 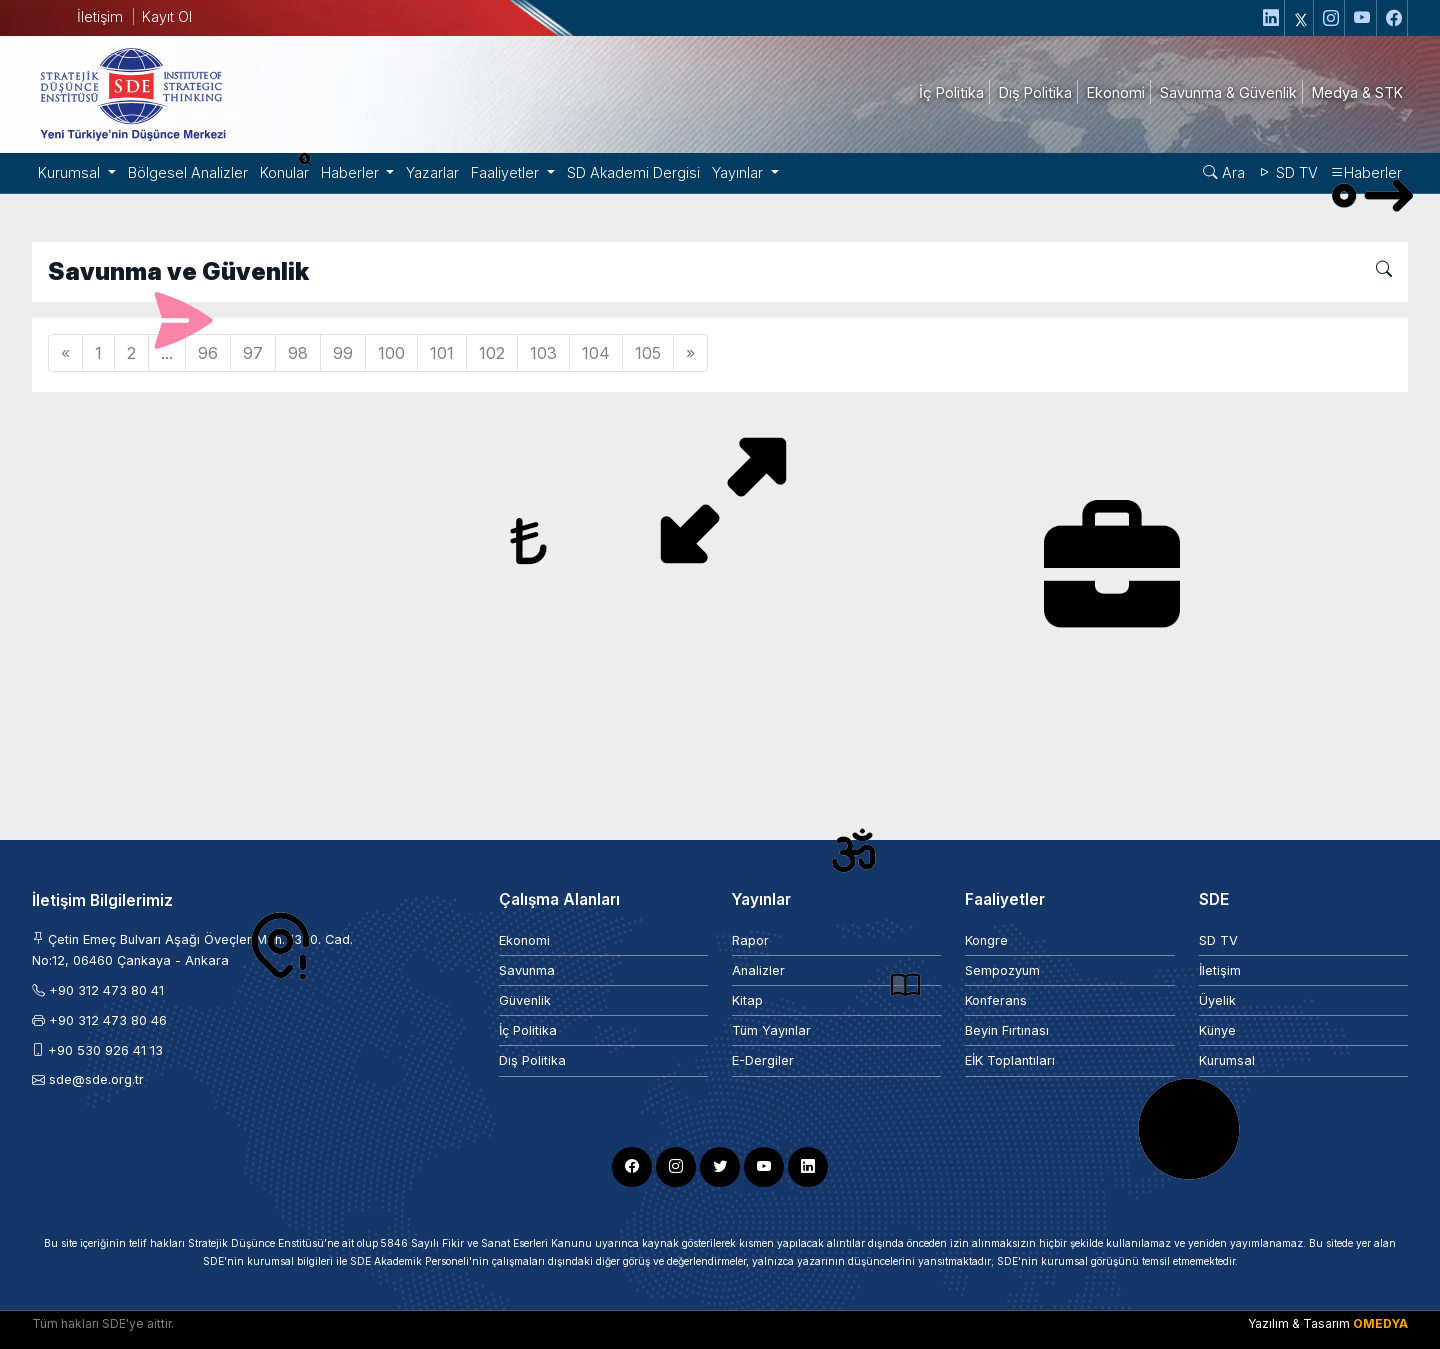 I want to click on expand to fullscreen mode, so click(x=723, y=500).